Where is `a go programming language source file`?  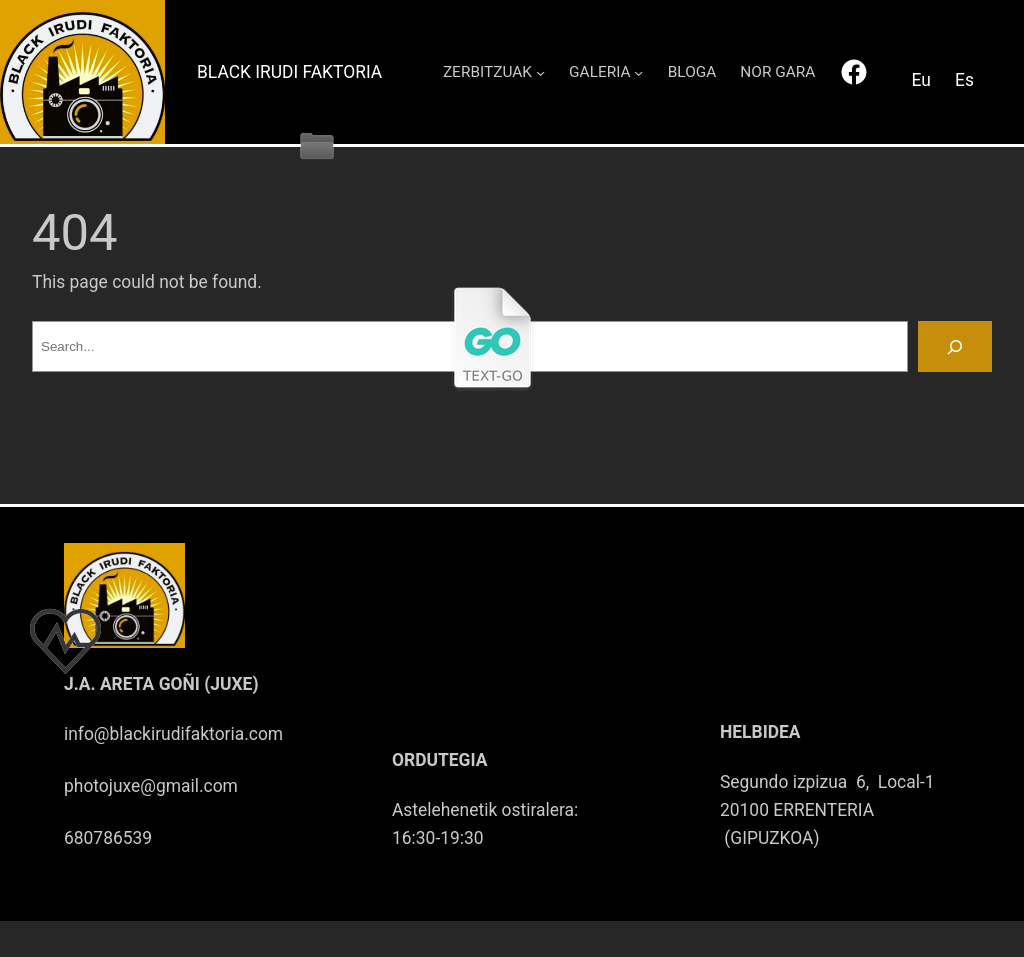
a go programming language source file is located at coordinates (492, 339).